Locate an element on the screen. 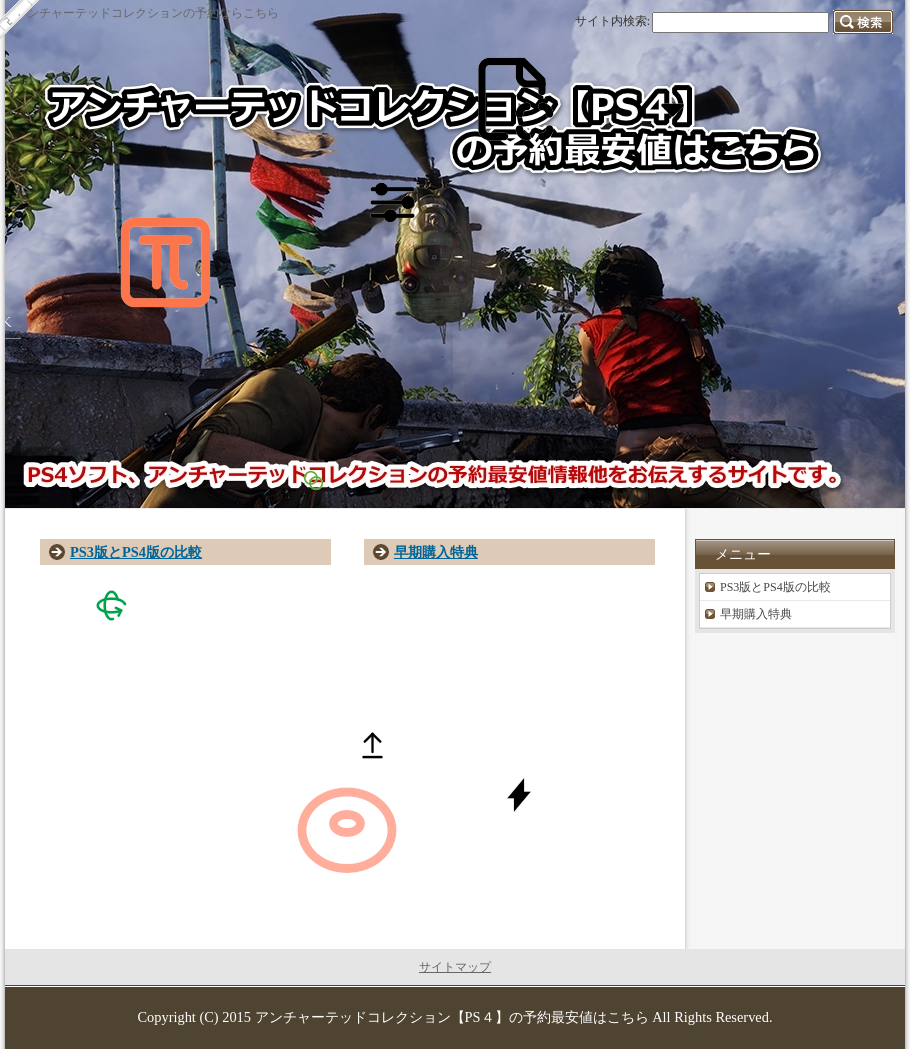  indicates quick actions or instant features is located at coordinates (519, 795).